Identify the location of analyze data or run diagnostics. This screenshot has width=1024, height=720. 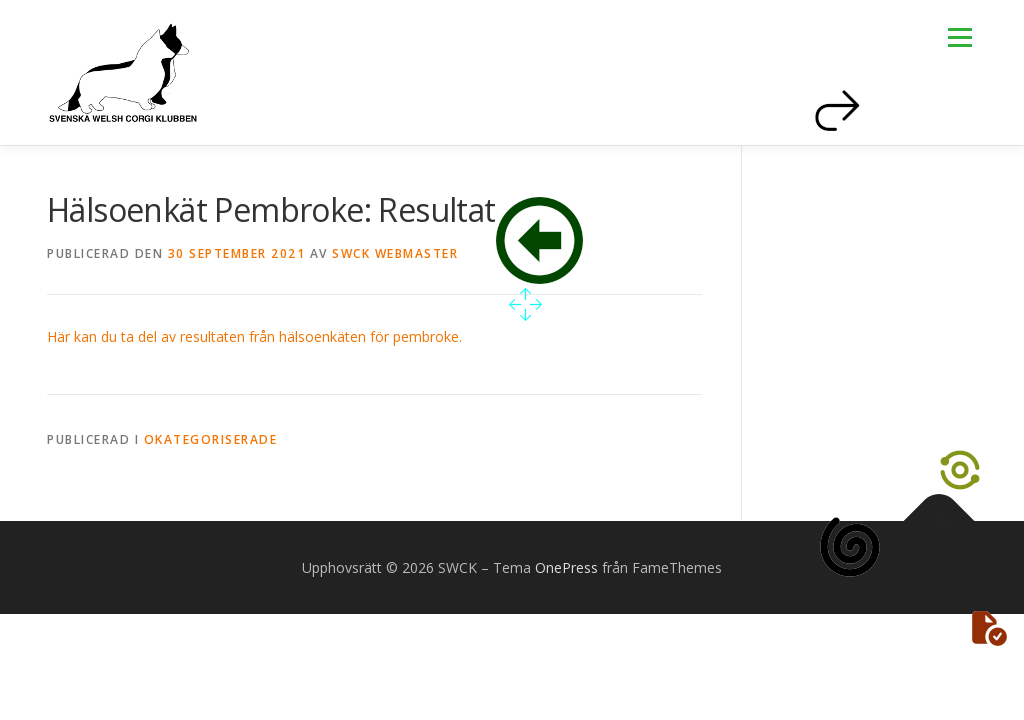
(960, 470).